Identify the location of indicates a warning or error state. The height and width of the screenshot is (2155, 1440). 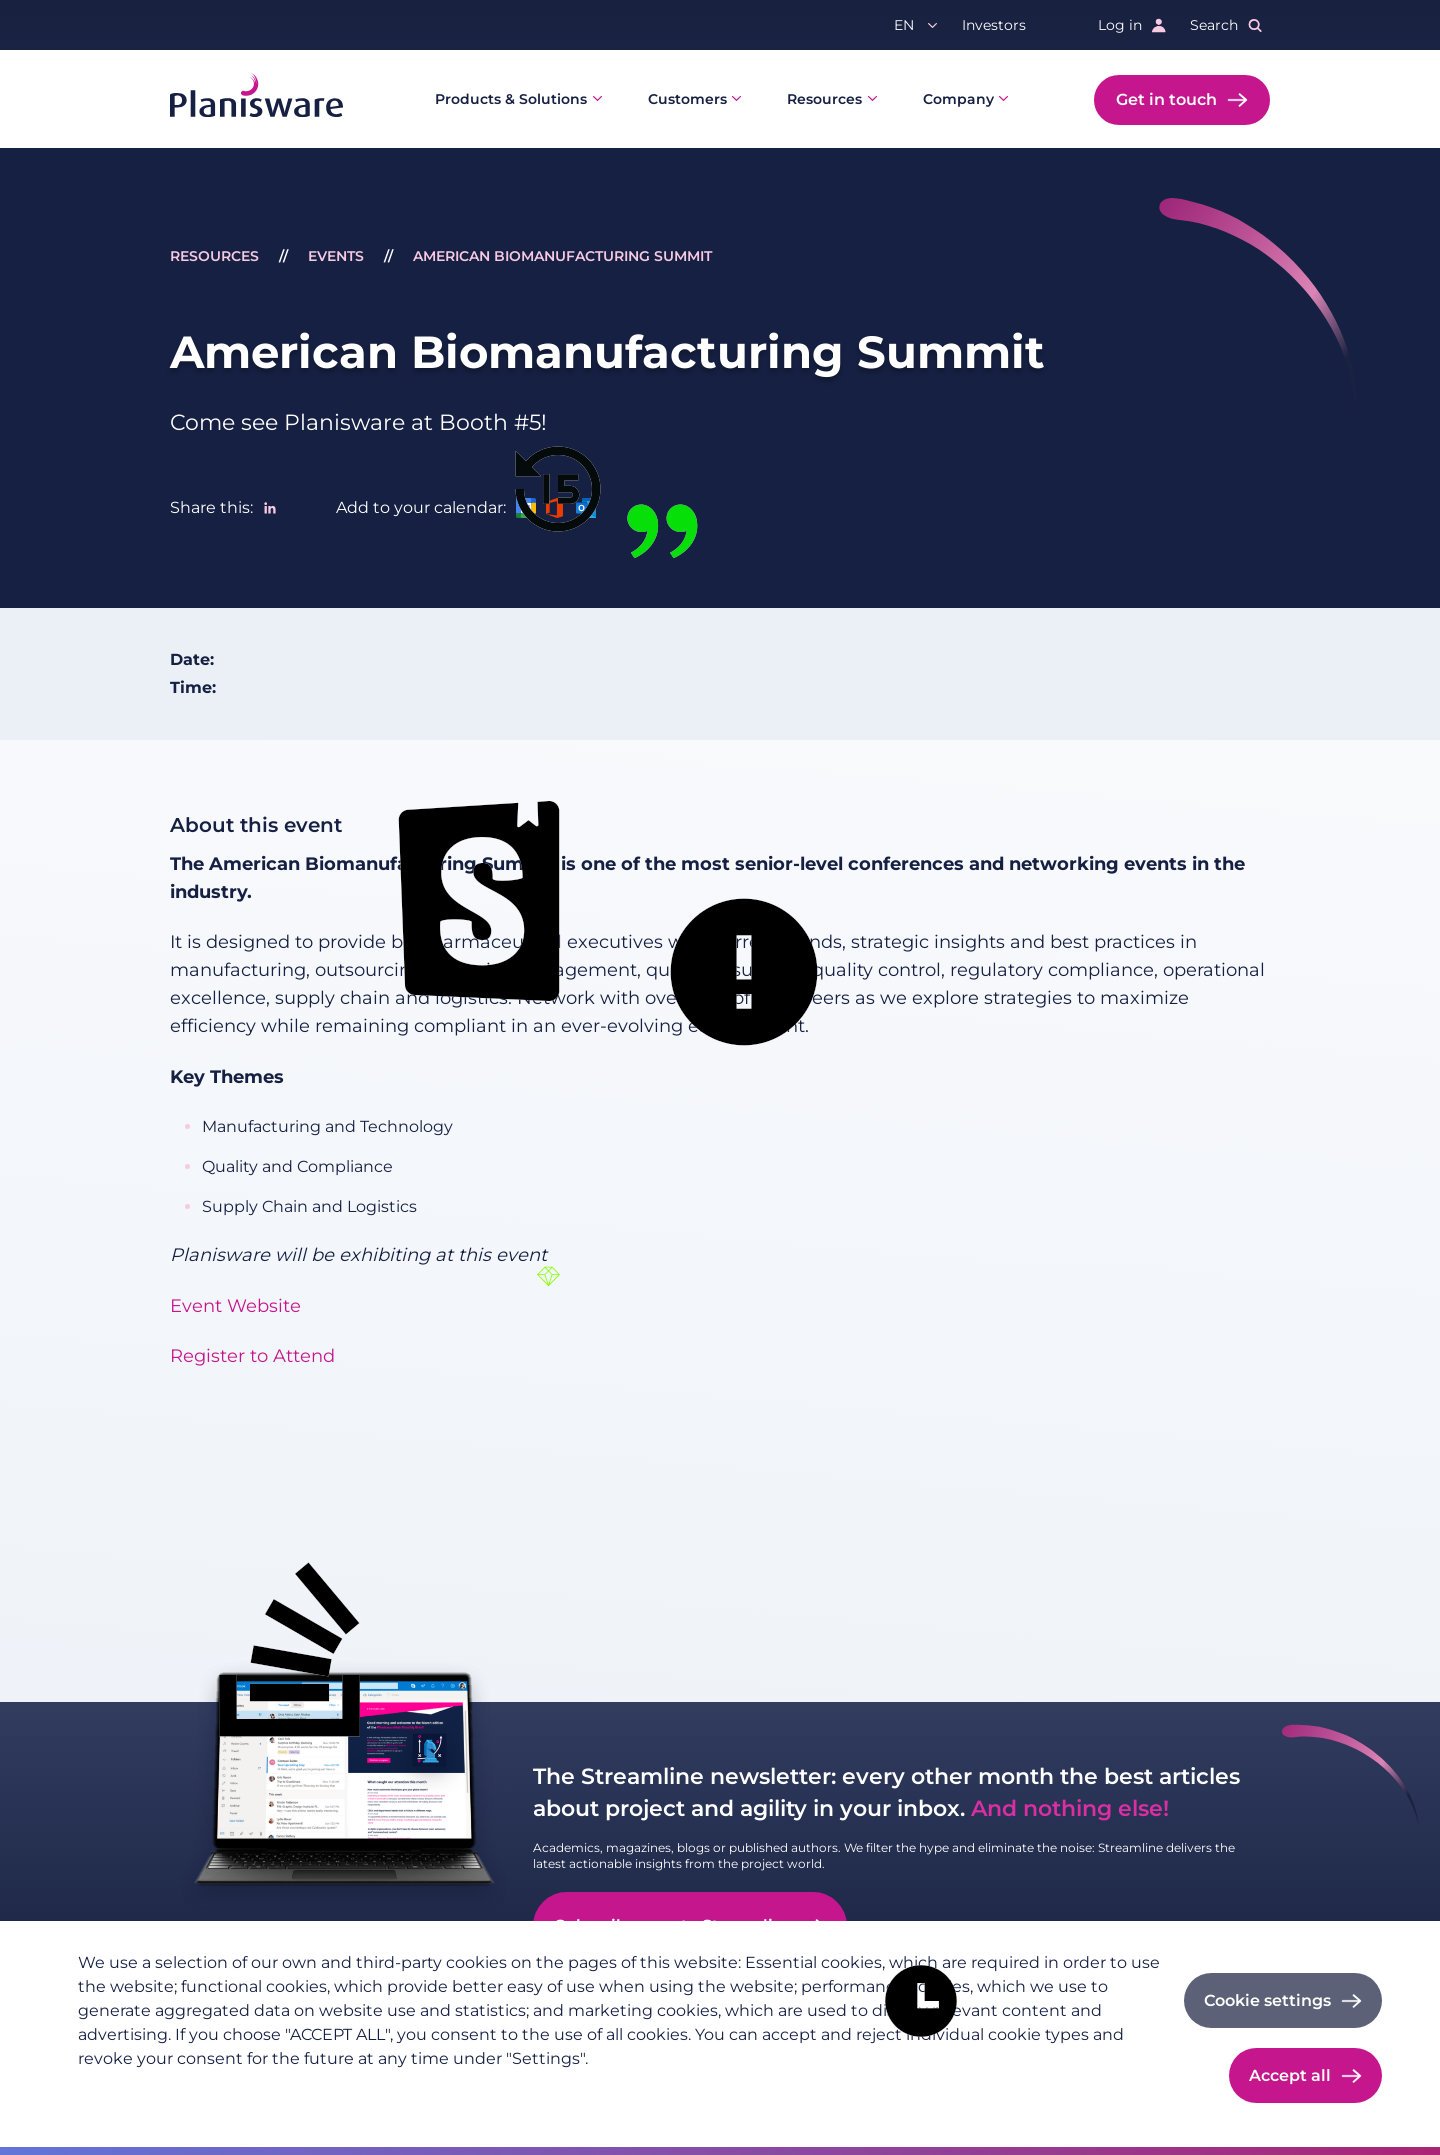
(744, 972).